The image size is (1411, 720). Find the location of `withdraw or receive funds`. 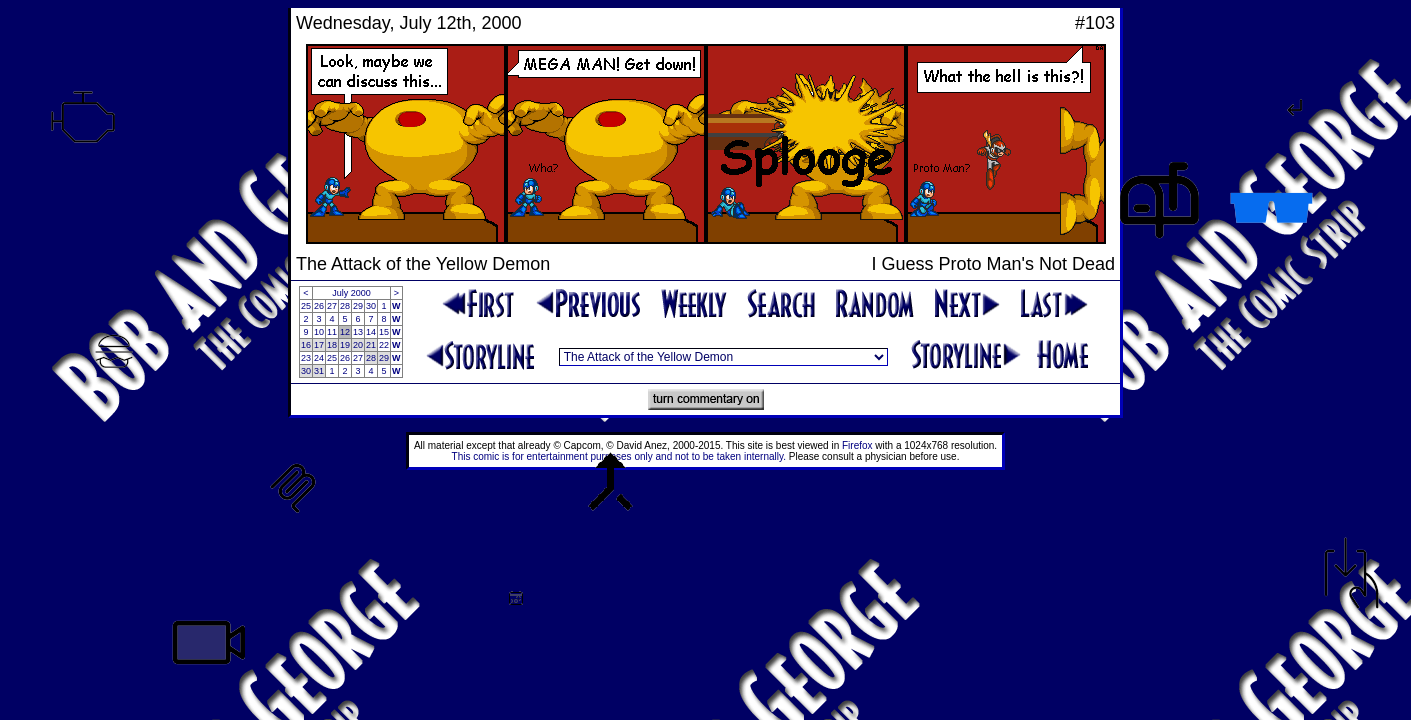

withdraw or receive funds is located at coordinates (1348, 573).